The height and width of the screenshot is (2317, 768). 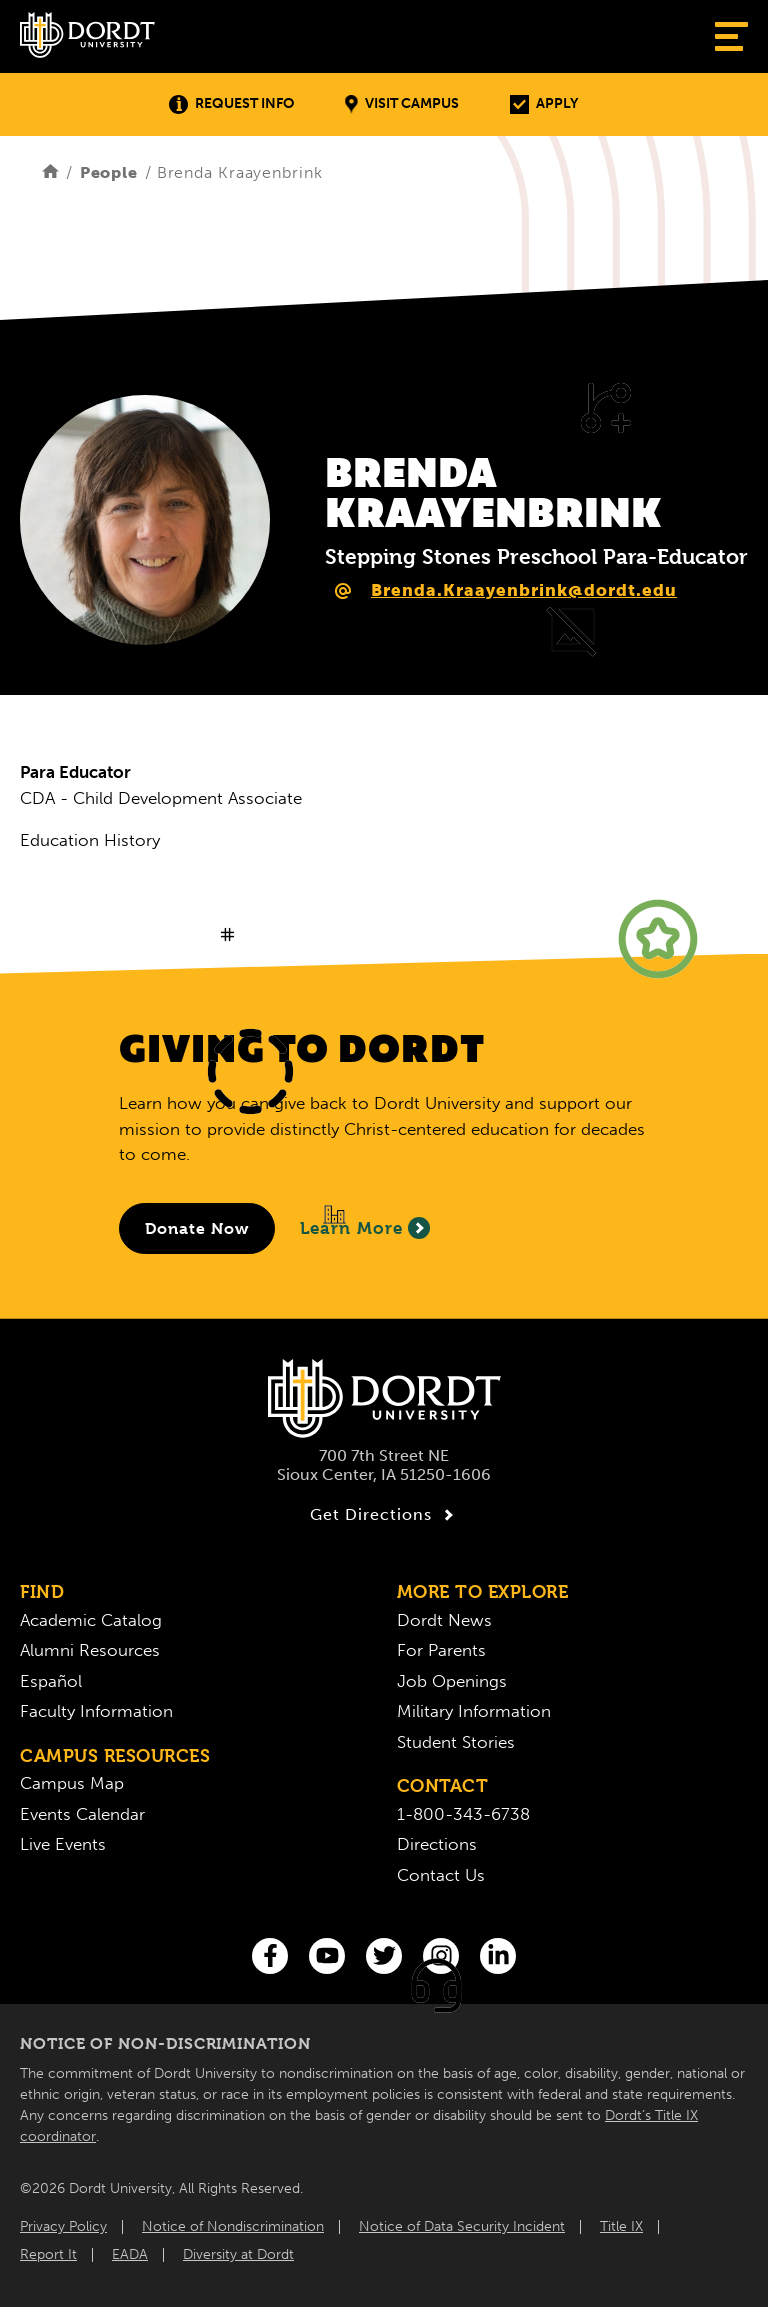 I want to click on contact customer support, so click(x=436, y=1985).